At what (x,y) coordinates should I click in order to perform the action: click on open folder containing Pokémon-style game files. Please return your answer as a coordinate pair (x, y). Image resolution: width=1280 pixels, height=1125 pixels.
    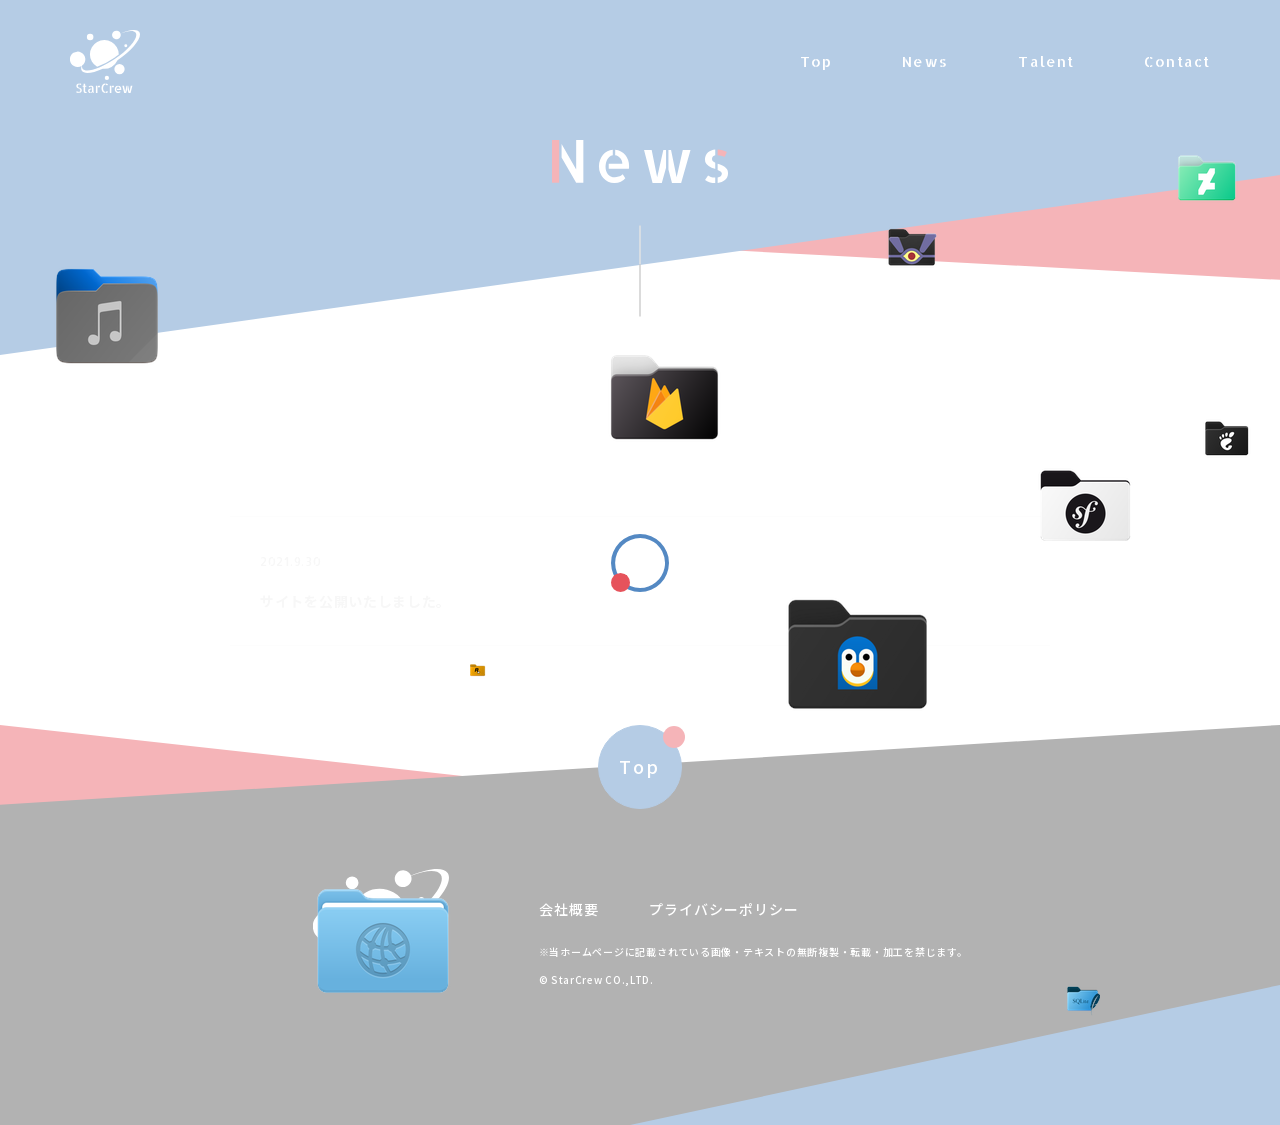
    Looking at the image, I should click on (911, 248).